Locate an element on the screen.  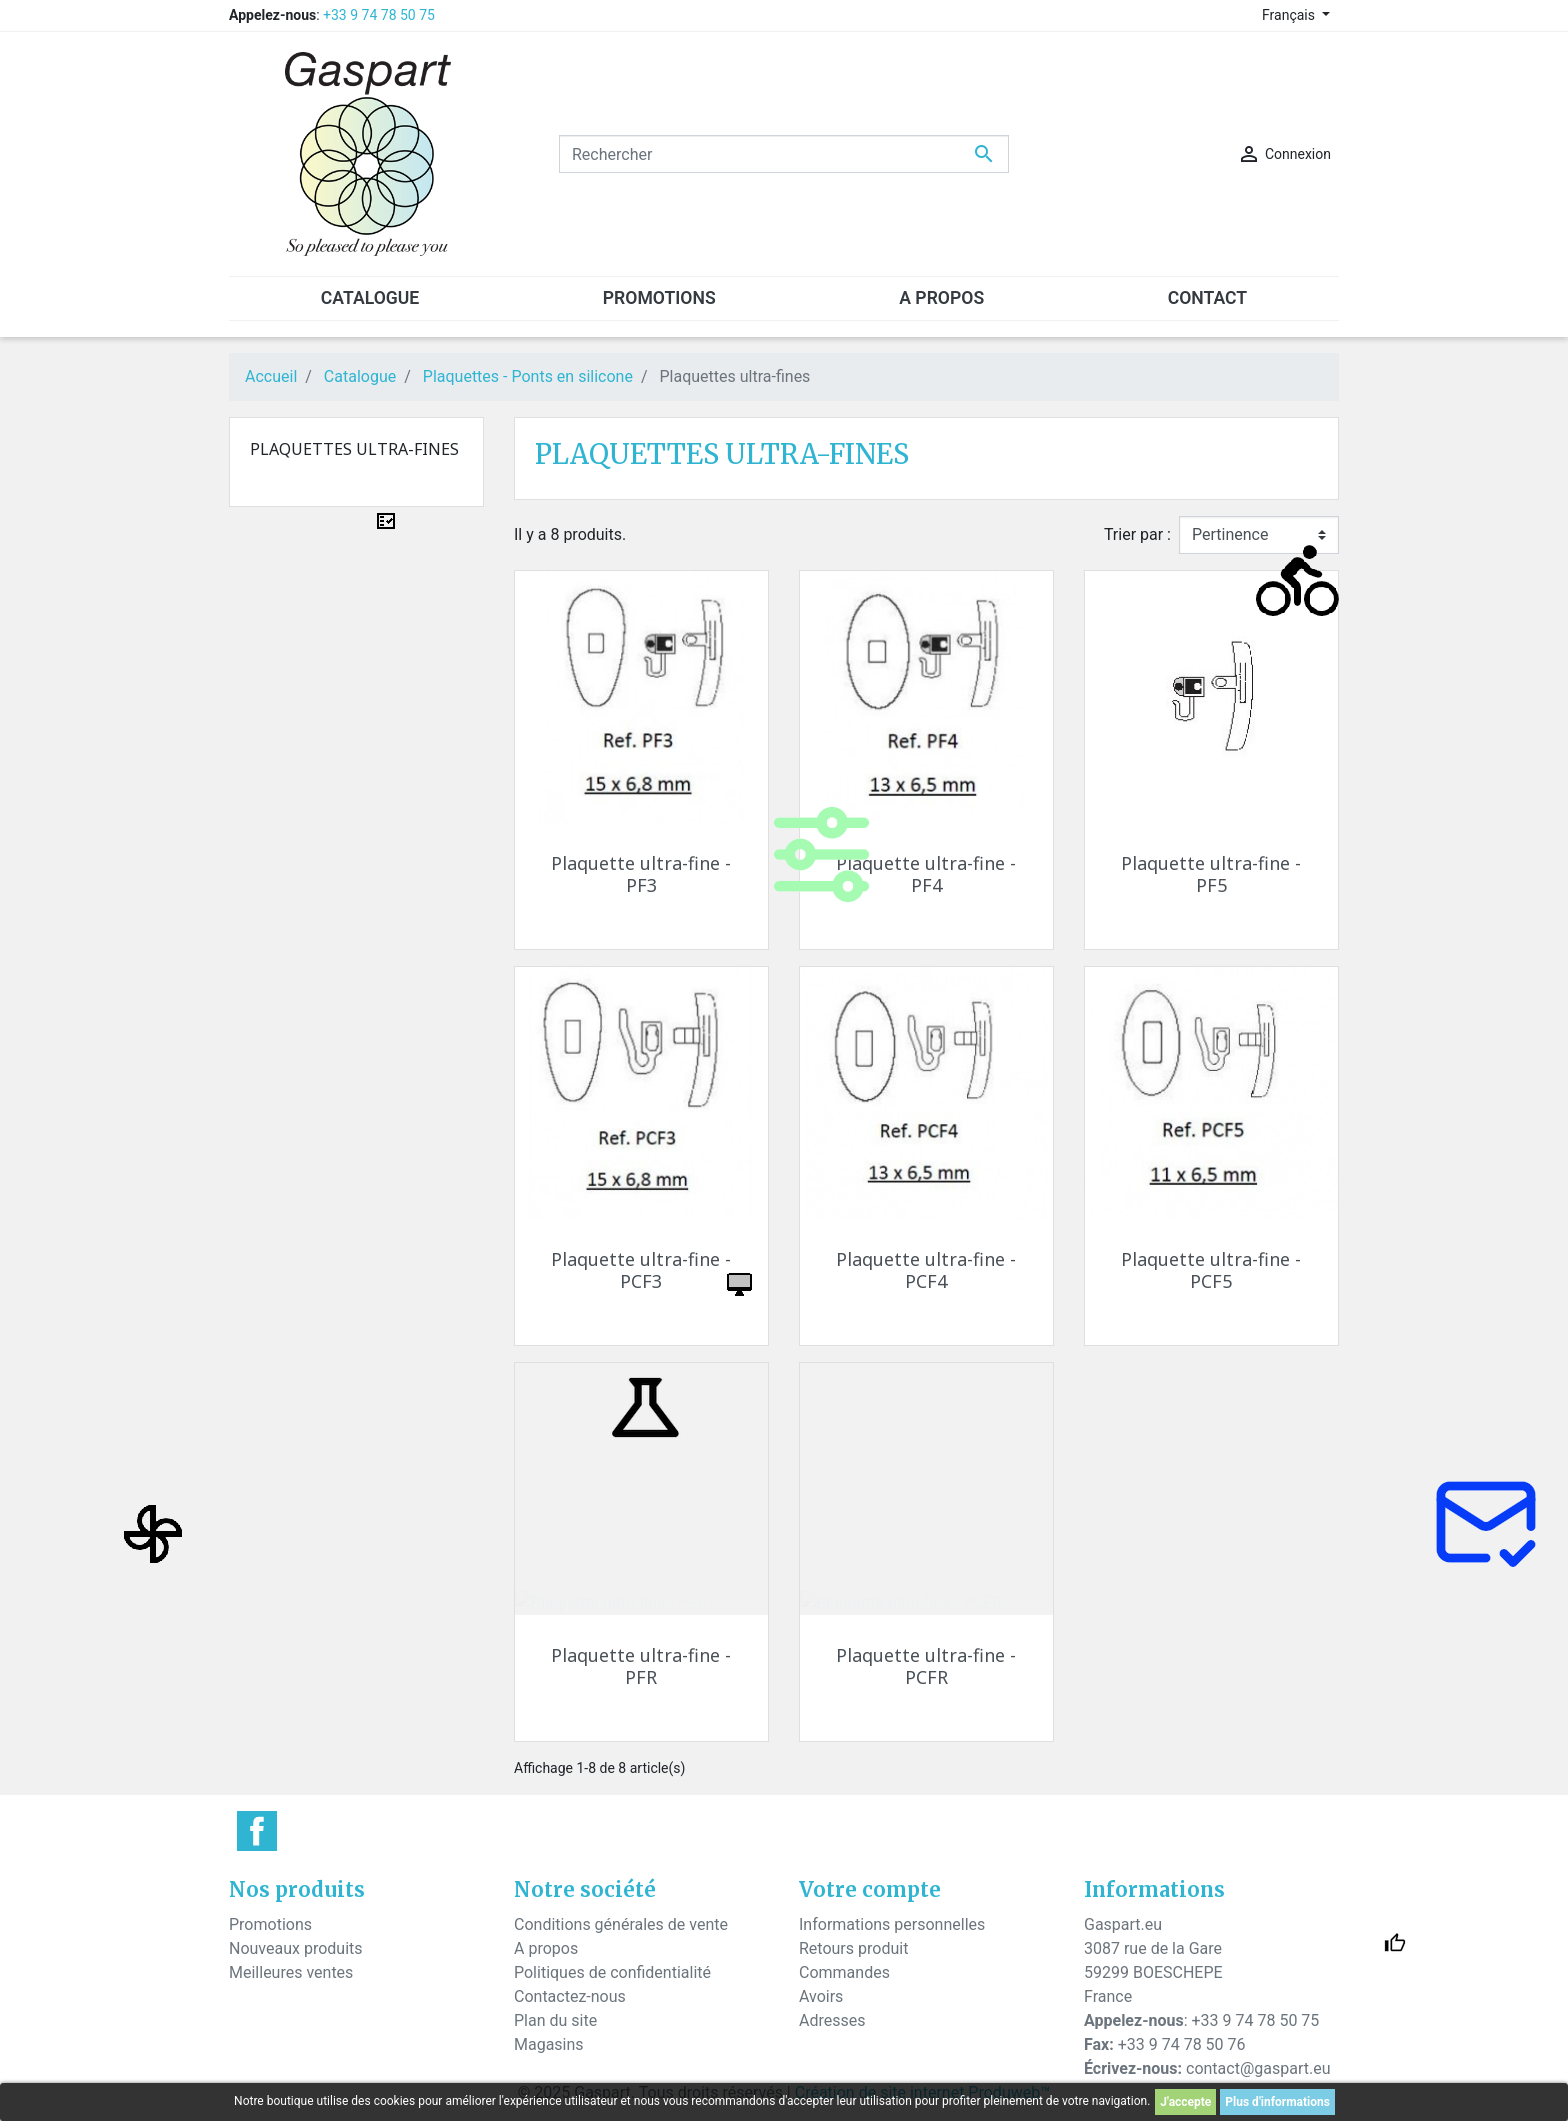
switch to desktop view is located at coordinates (739, 1284).